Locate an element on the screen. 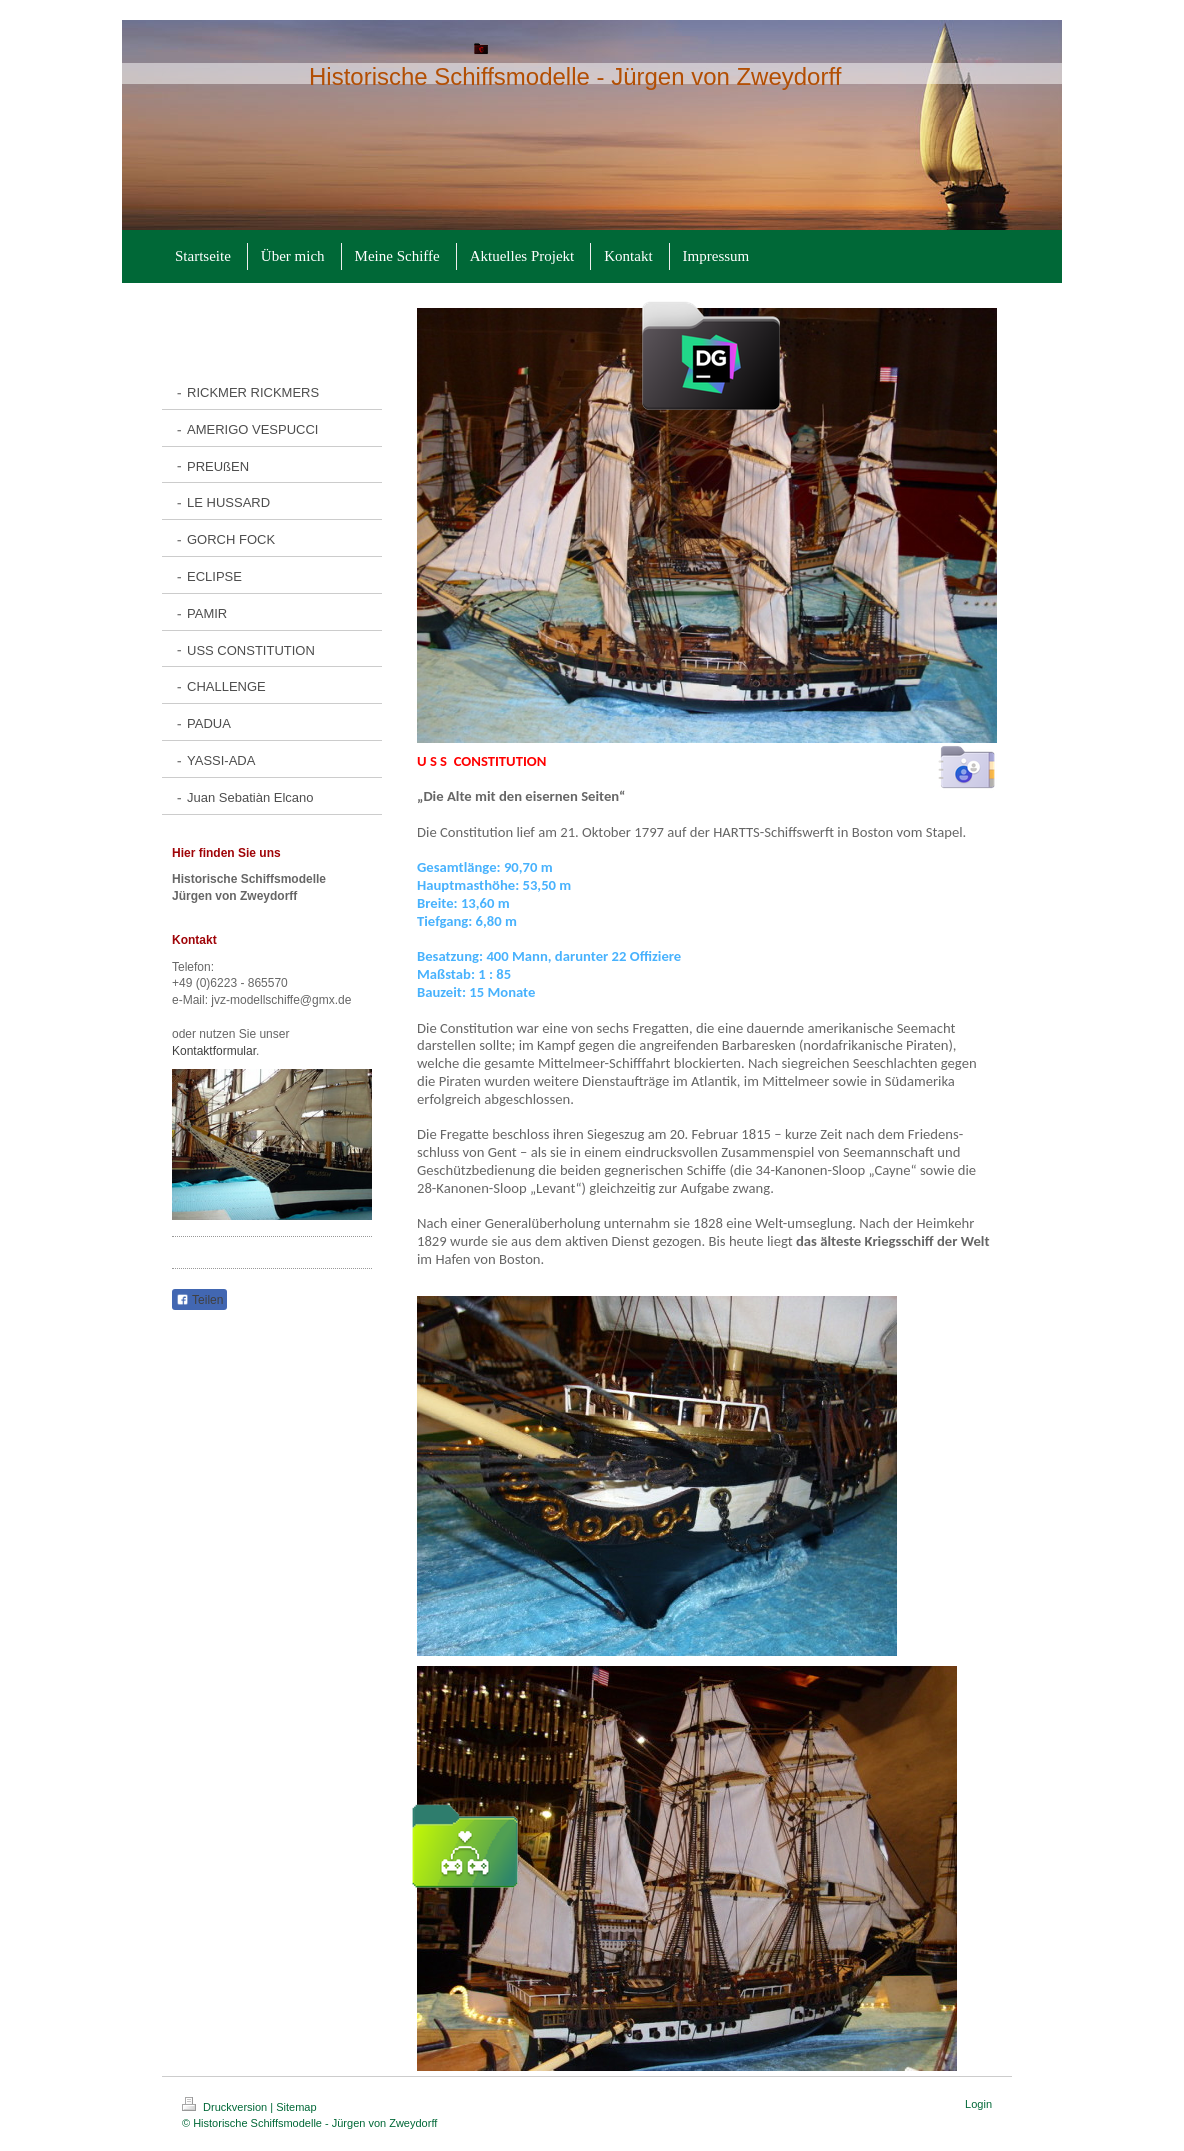 Image resolution: width=1184 pixels, height=2151 pixels. open your GameJolt games folder is located at coordinates (465, 1849).